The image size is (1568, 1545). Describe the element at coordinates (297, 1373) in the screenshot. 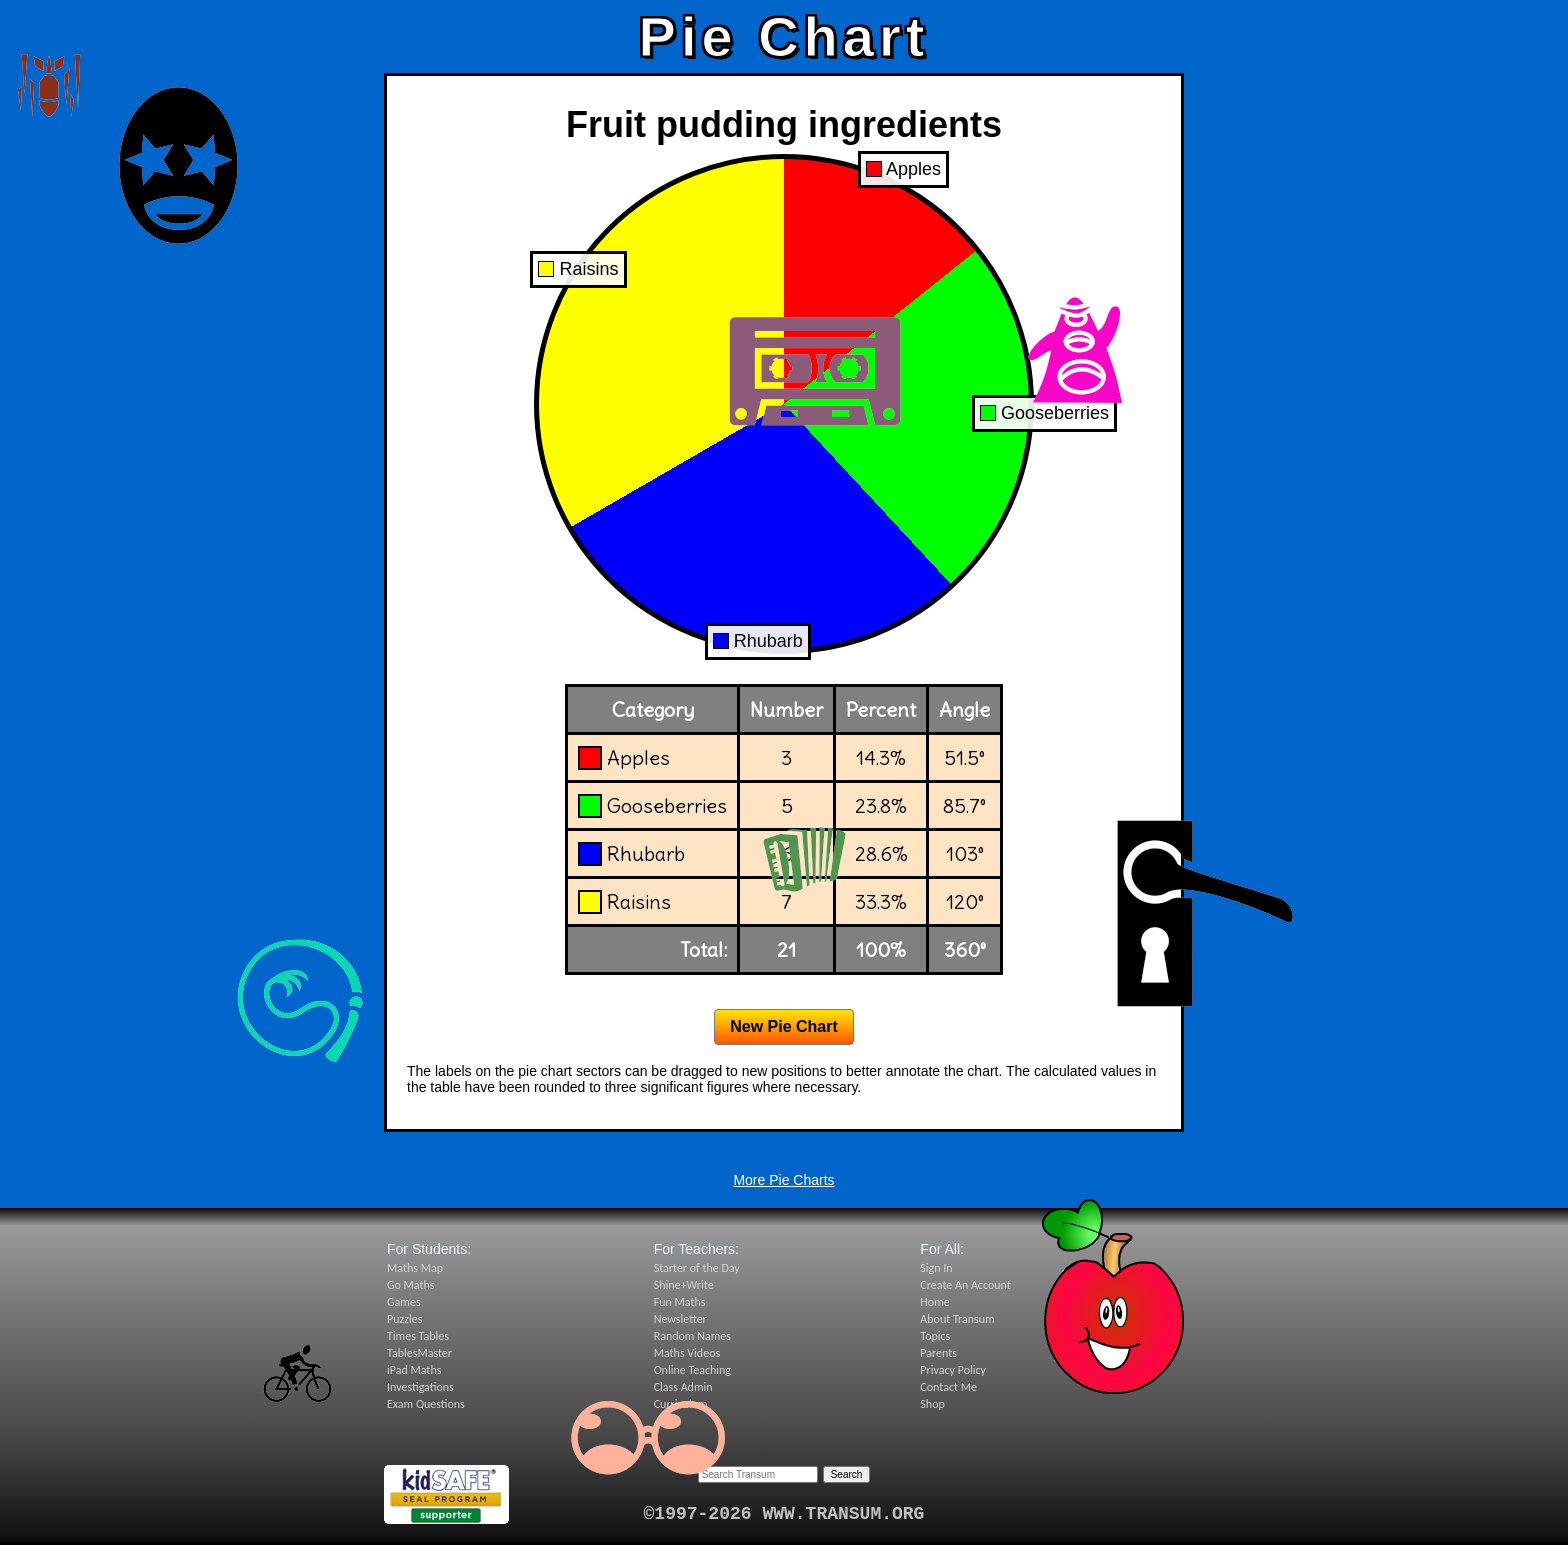

I see `track cycling or biking activity` at that location.